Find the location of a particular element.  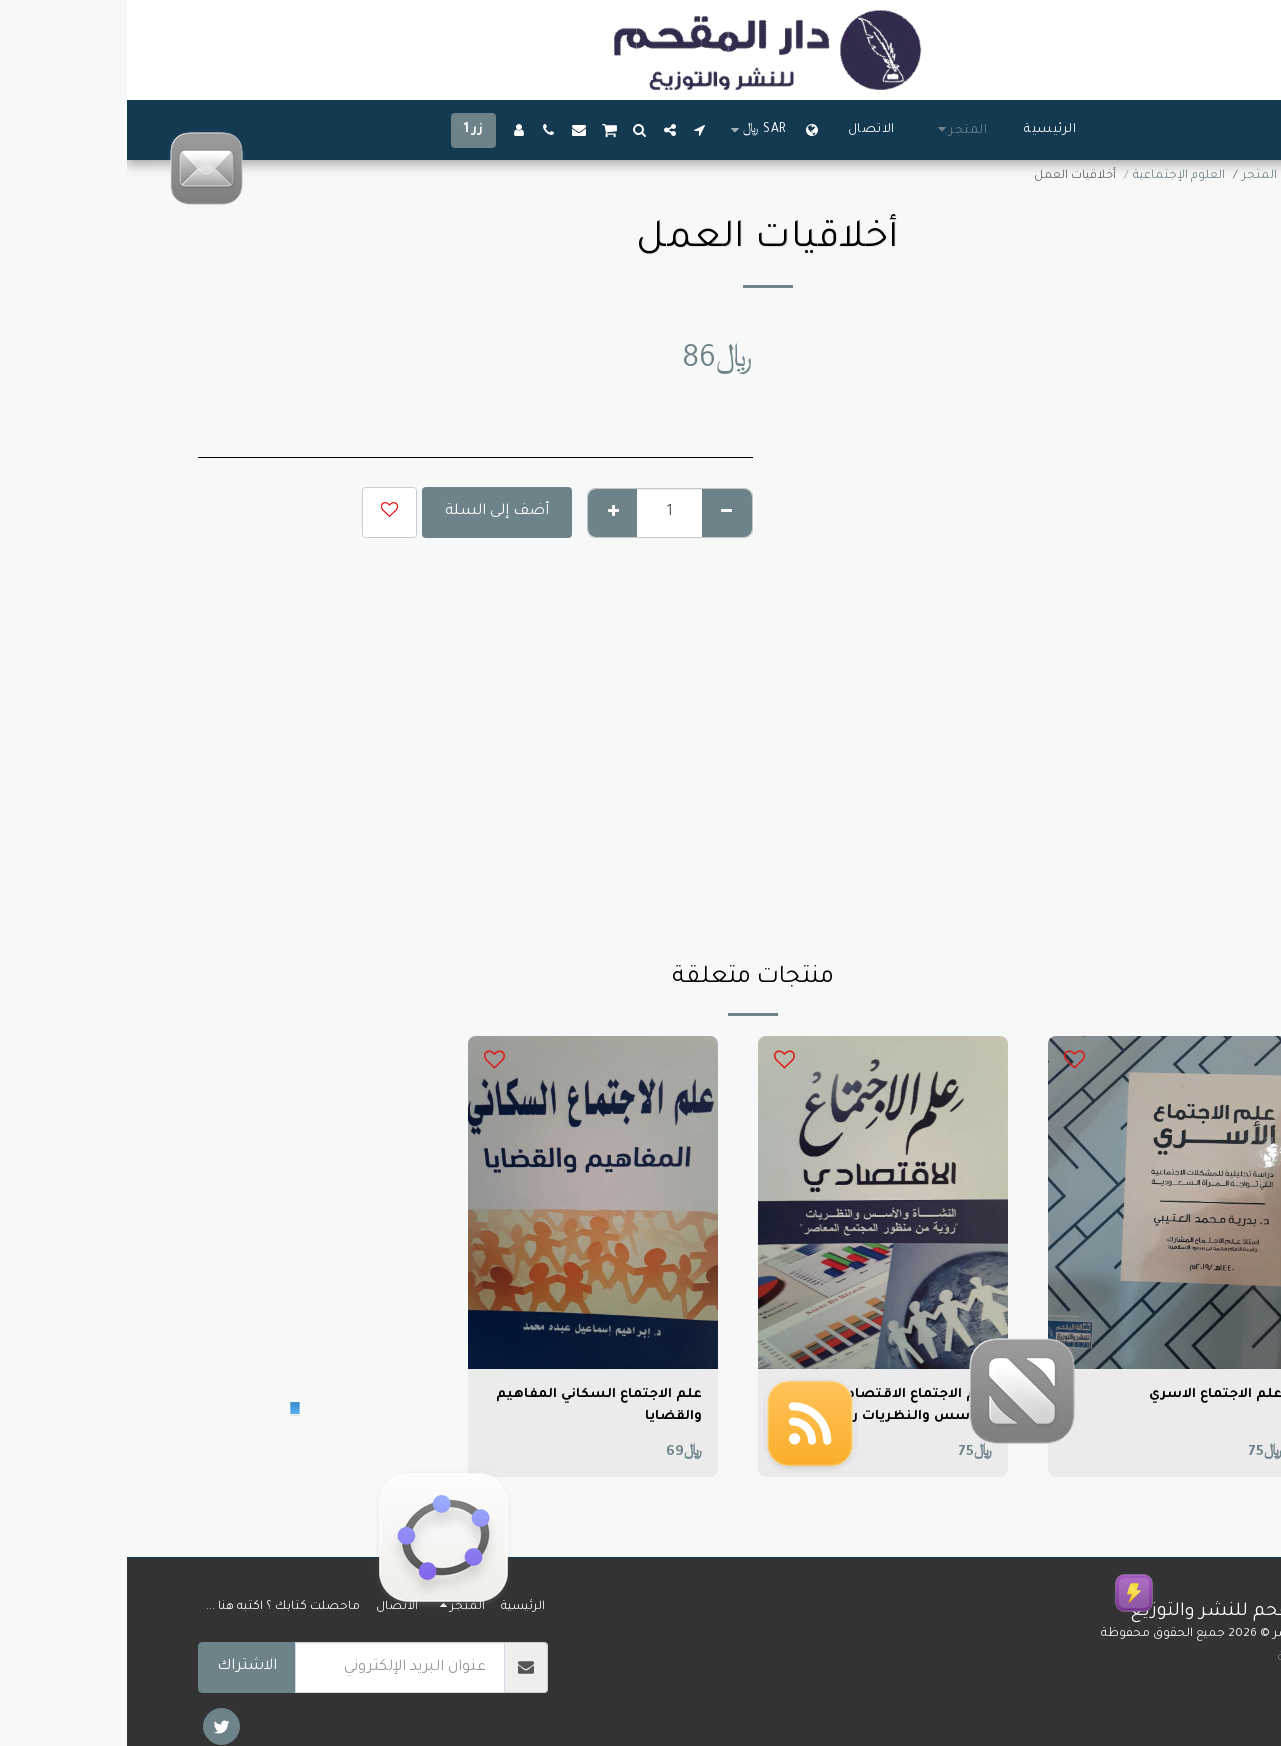

iPad with cellular connectivity is located at coordinates (295, 1408).